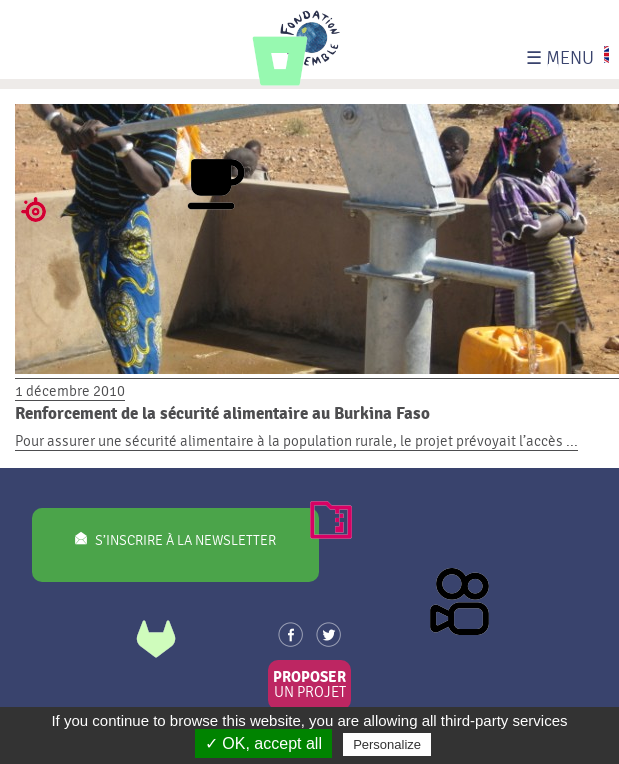  I want to click on open GitLab, so click(156, 639).